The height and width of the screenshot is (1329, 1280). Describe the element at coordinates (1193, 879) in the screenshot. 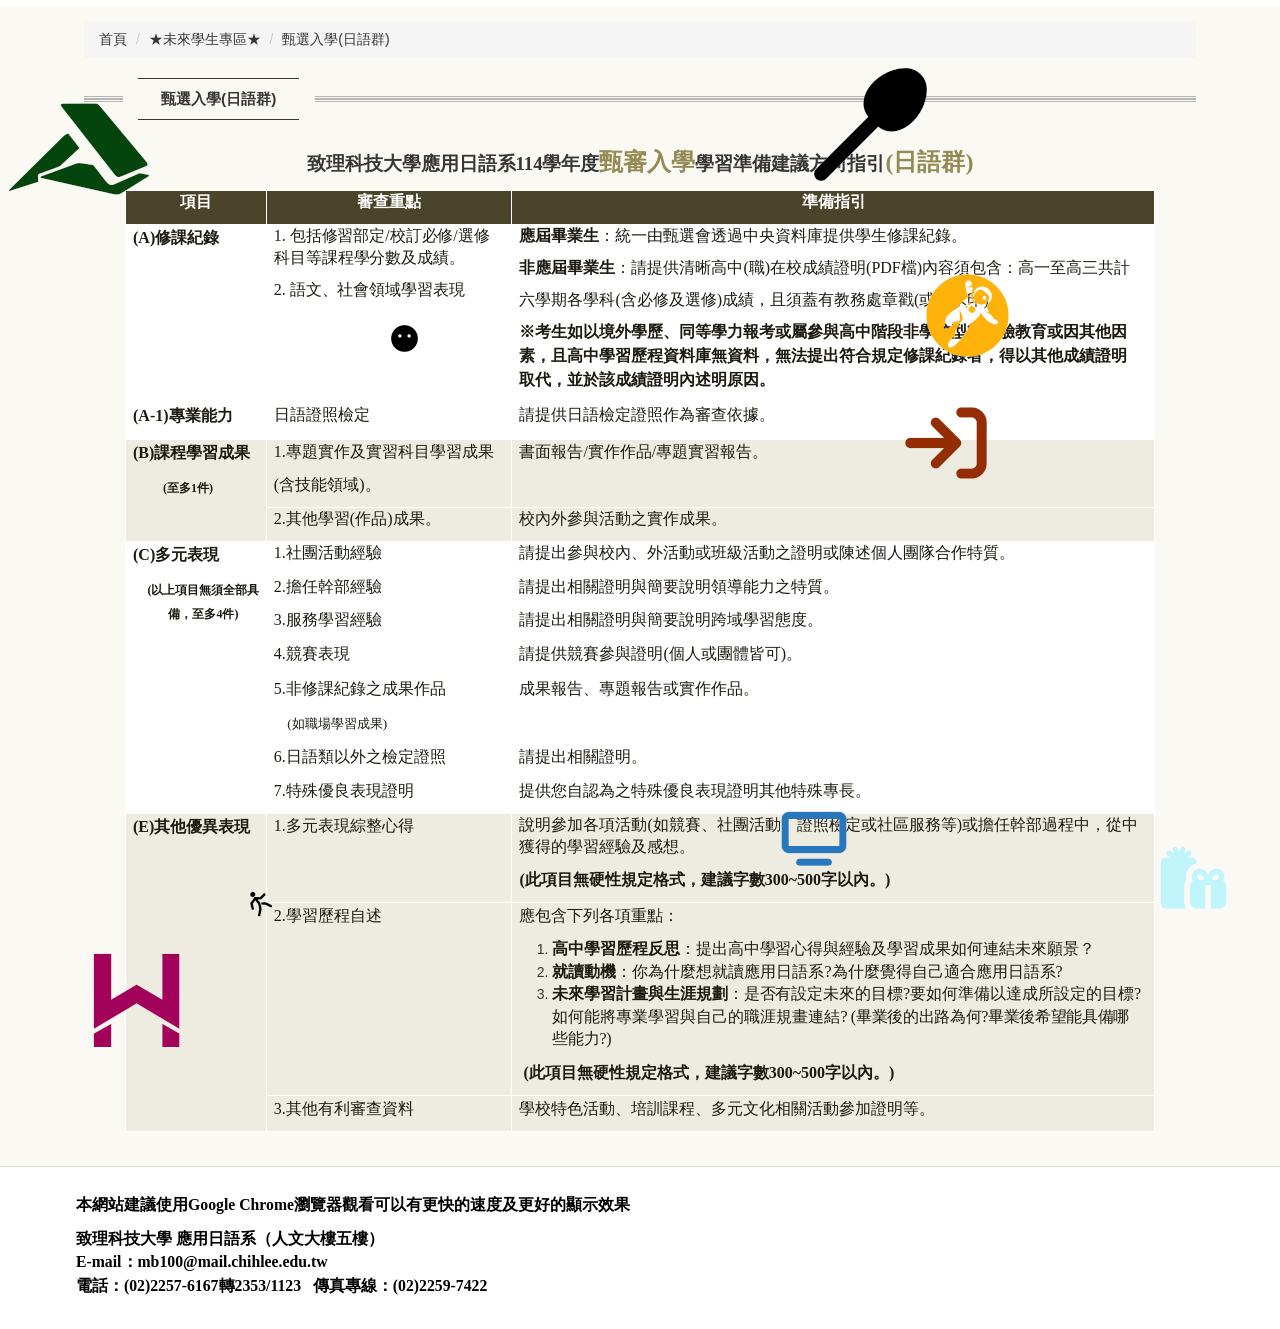

I see `view gifts or rewards` at that location.